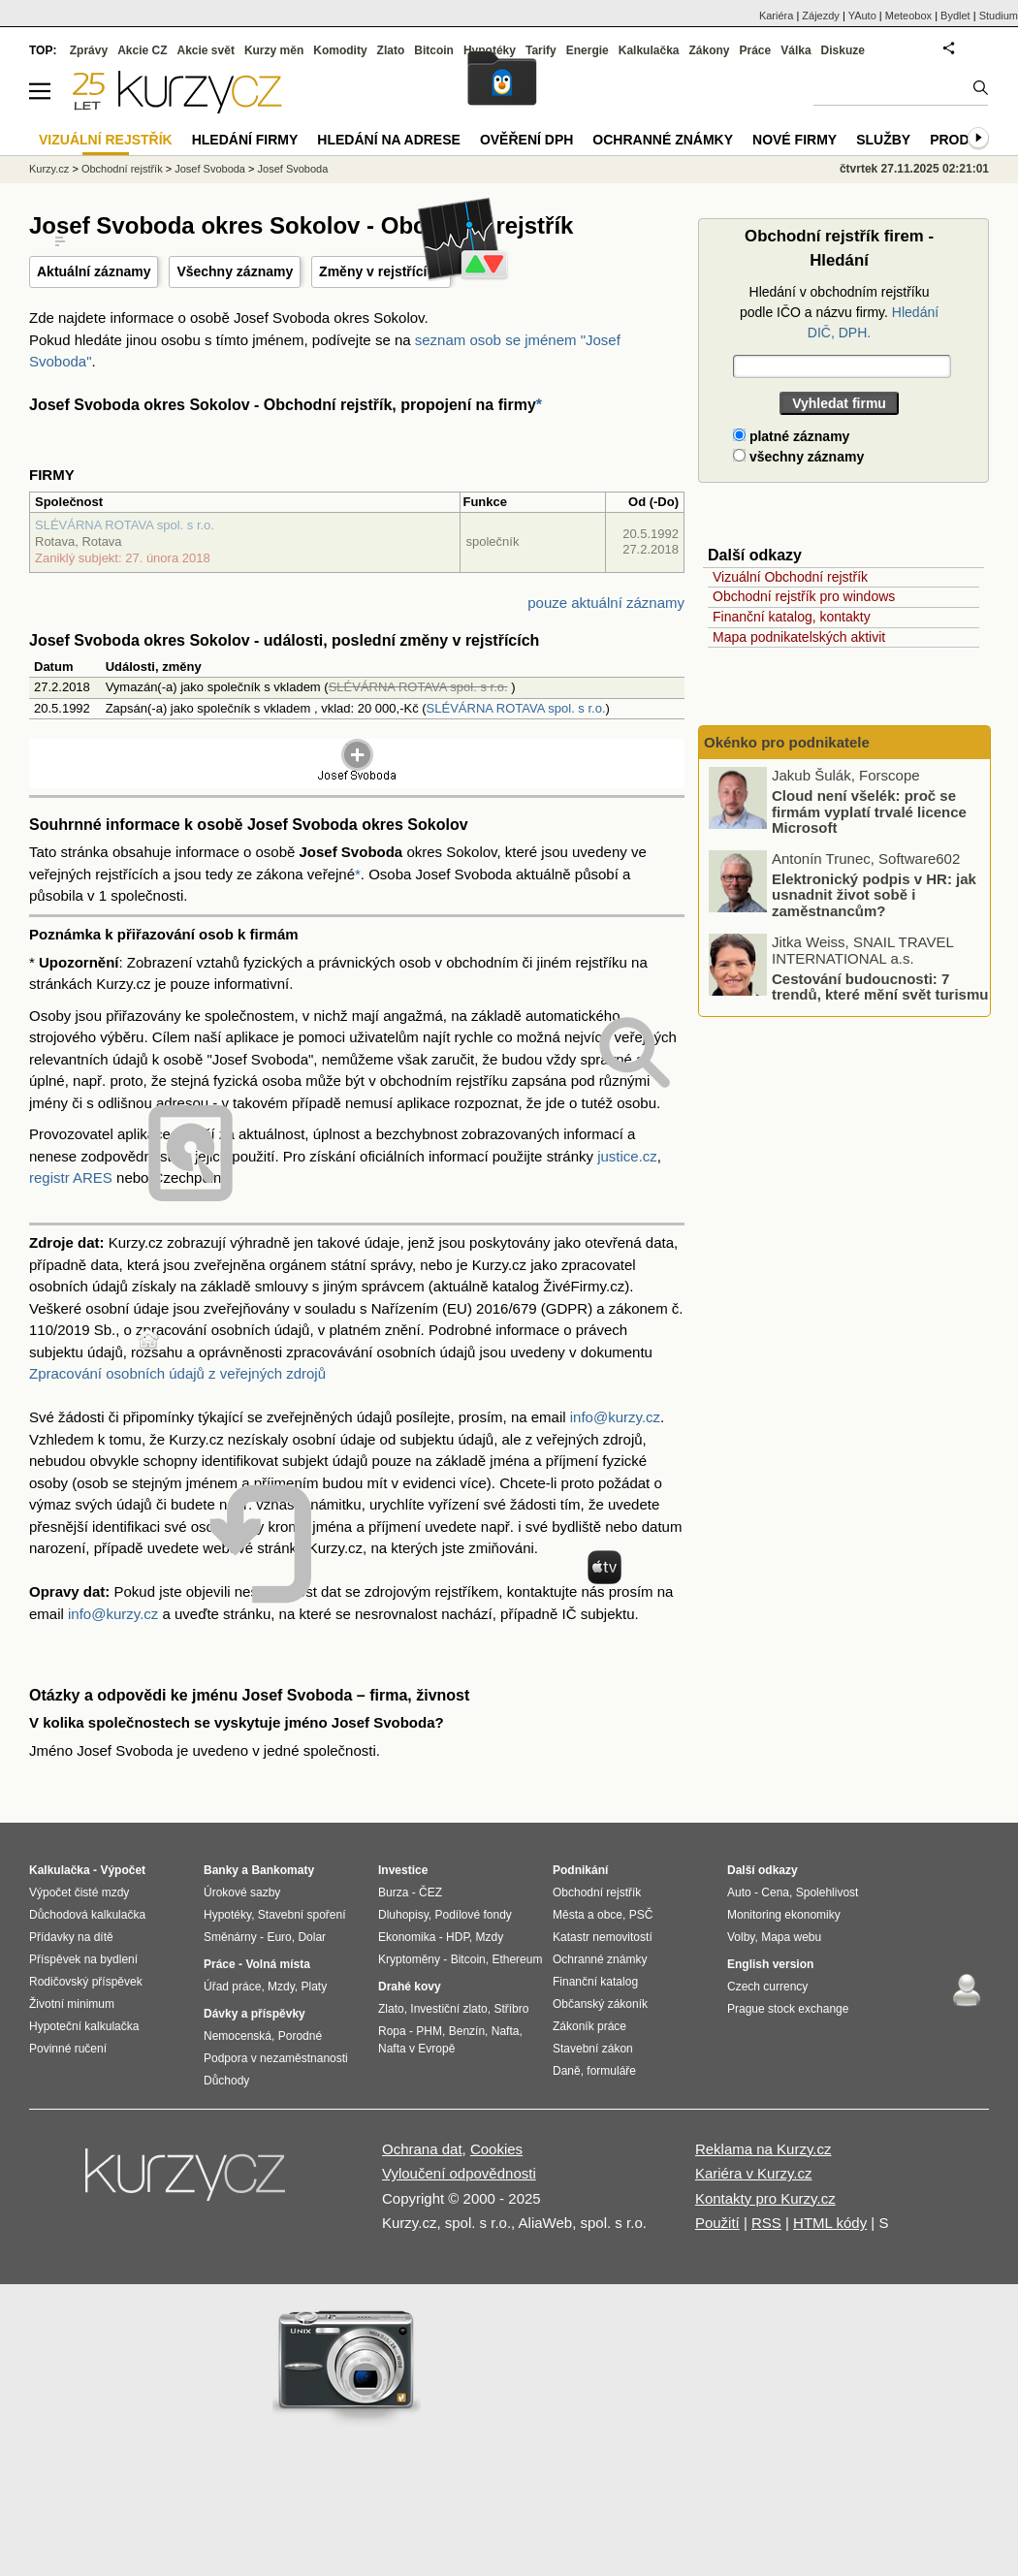 The width and height of the screenshot is (1018, 2576). Describe the element at coordinates (147, 1338) in the screenshot. I see `navigate to home screen` at that location.